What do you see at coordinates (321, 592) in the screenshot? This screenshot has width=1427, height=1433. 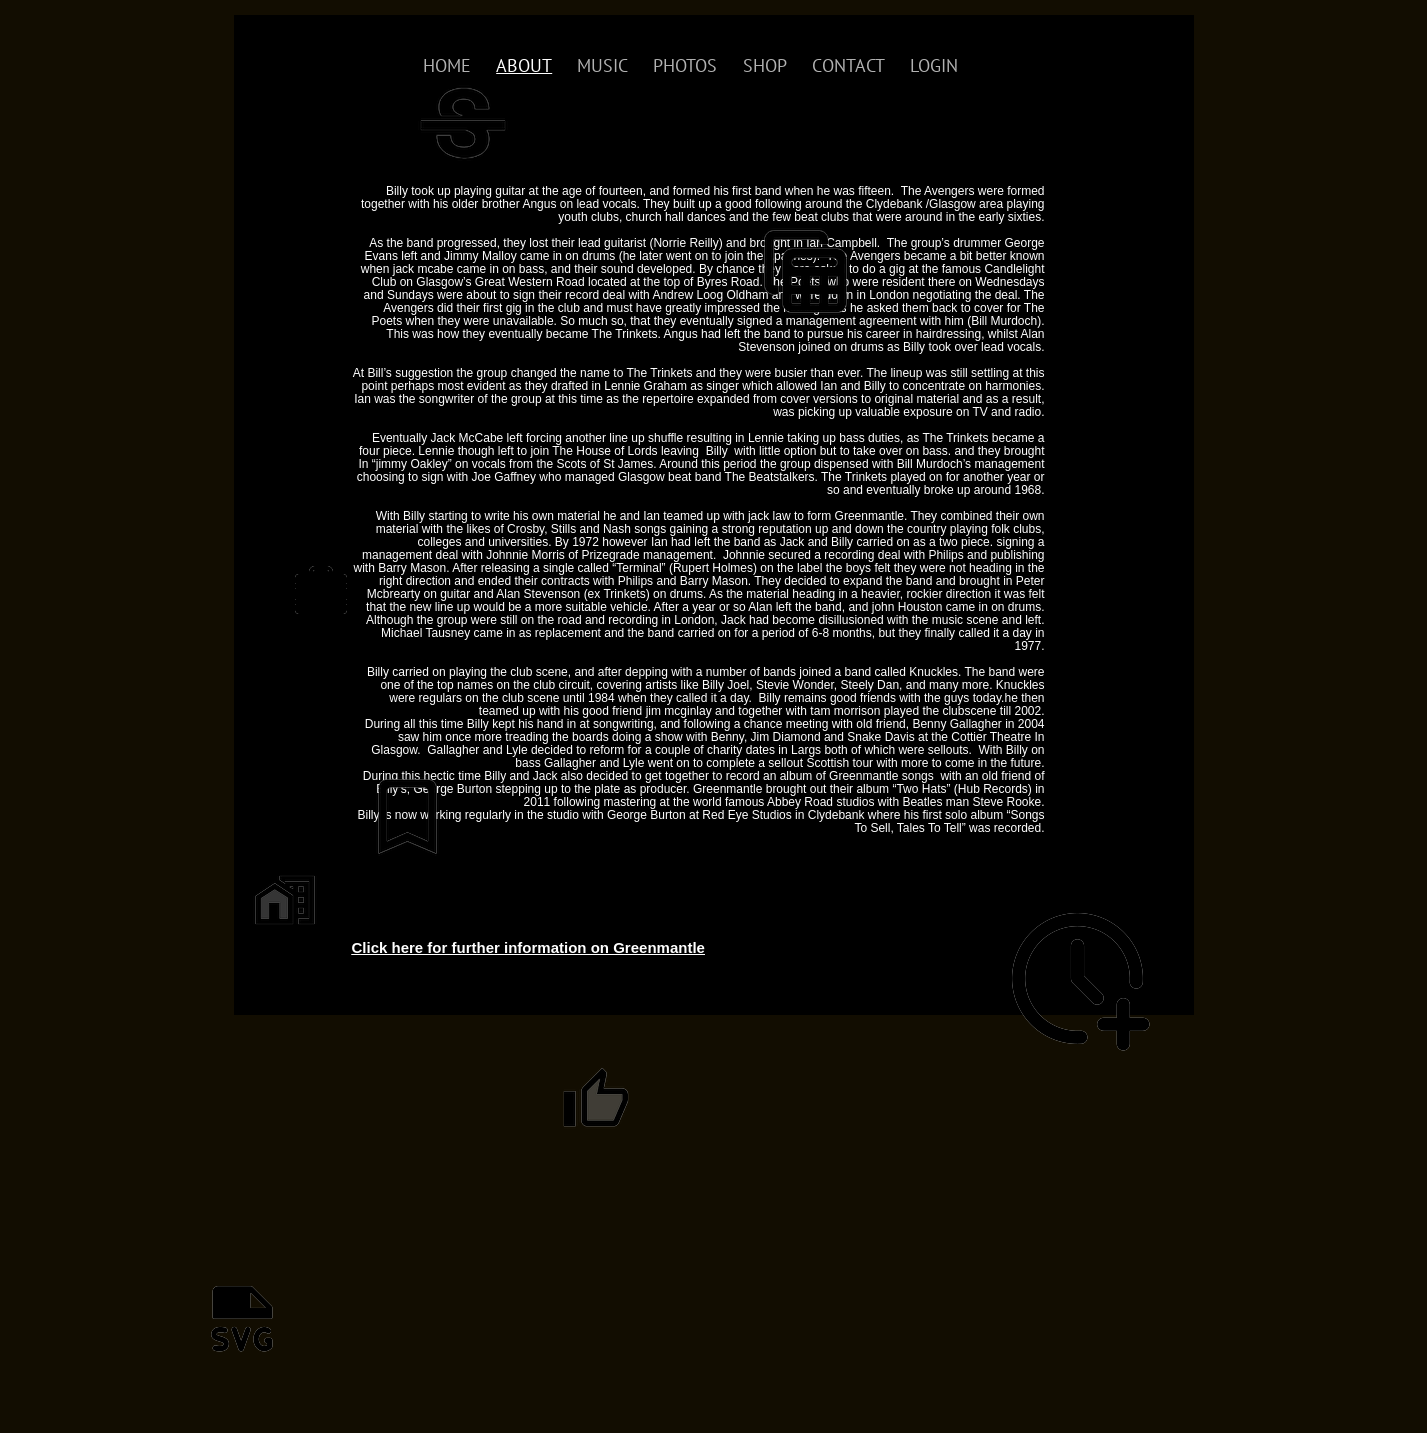 I see `access work or business documents` at bounding box center [321, 592].